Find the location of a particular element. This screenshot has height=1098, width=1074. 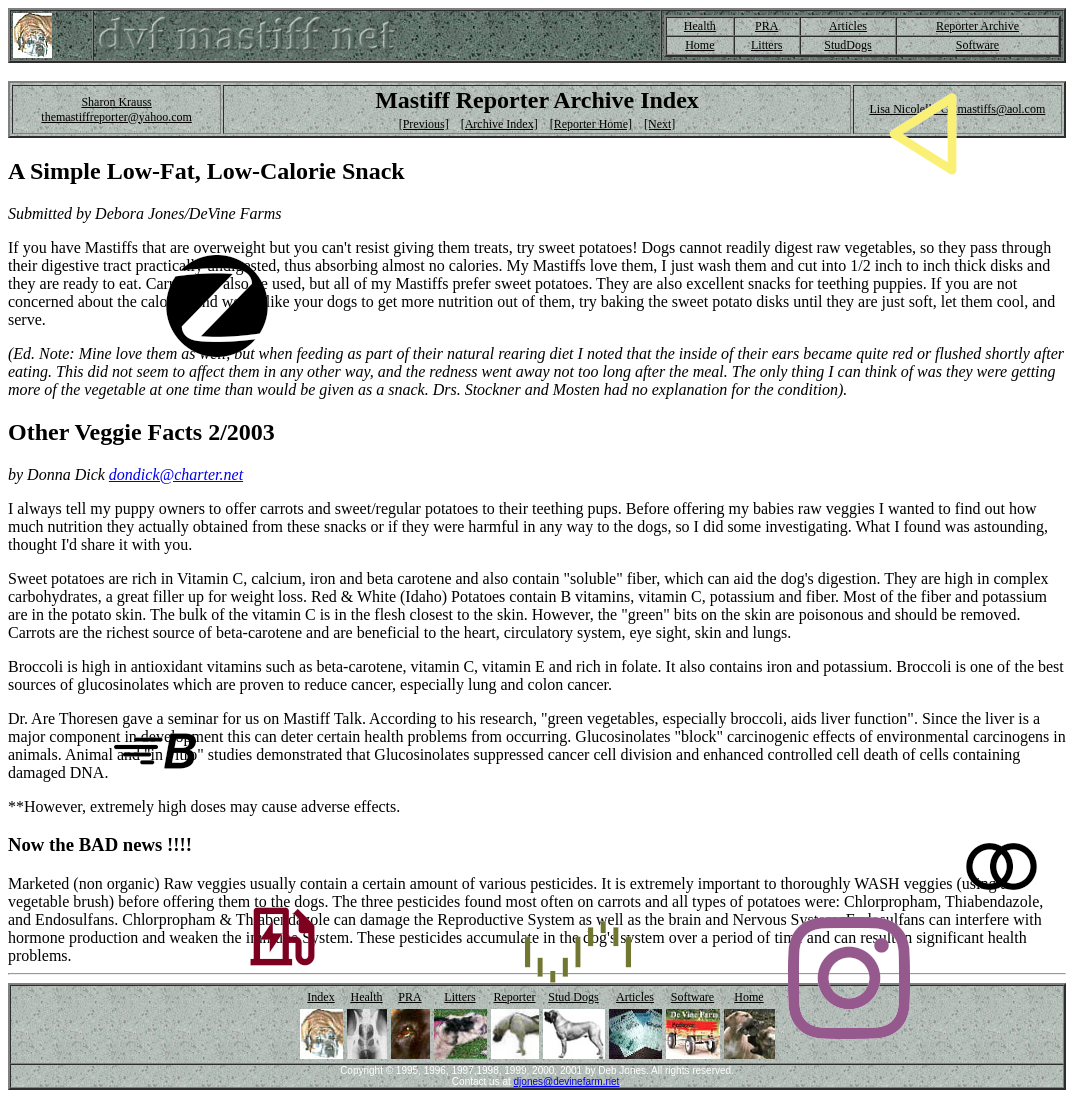

unraid server management application is located at coordinates (578, 952).